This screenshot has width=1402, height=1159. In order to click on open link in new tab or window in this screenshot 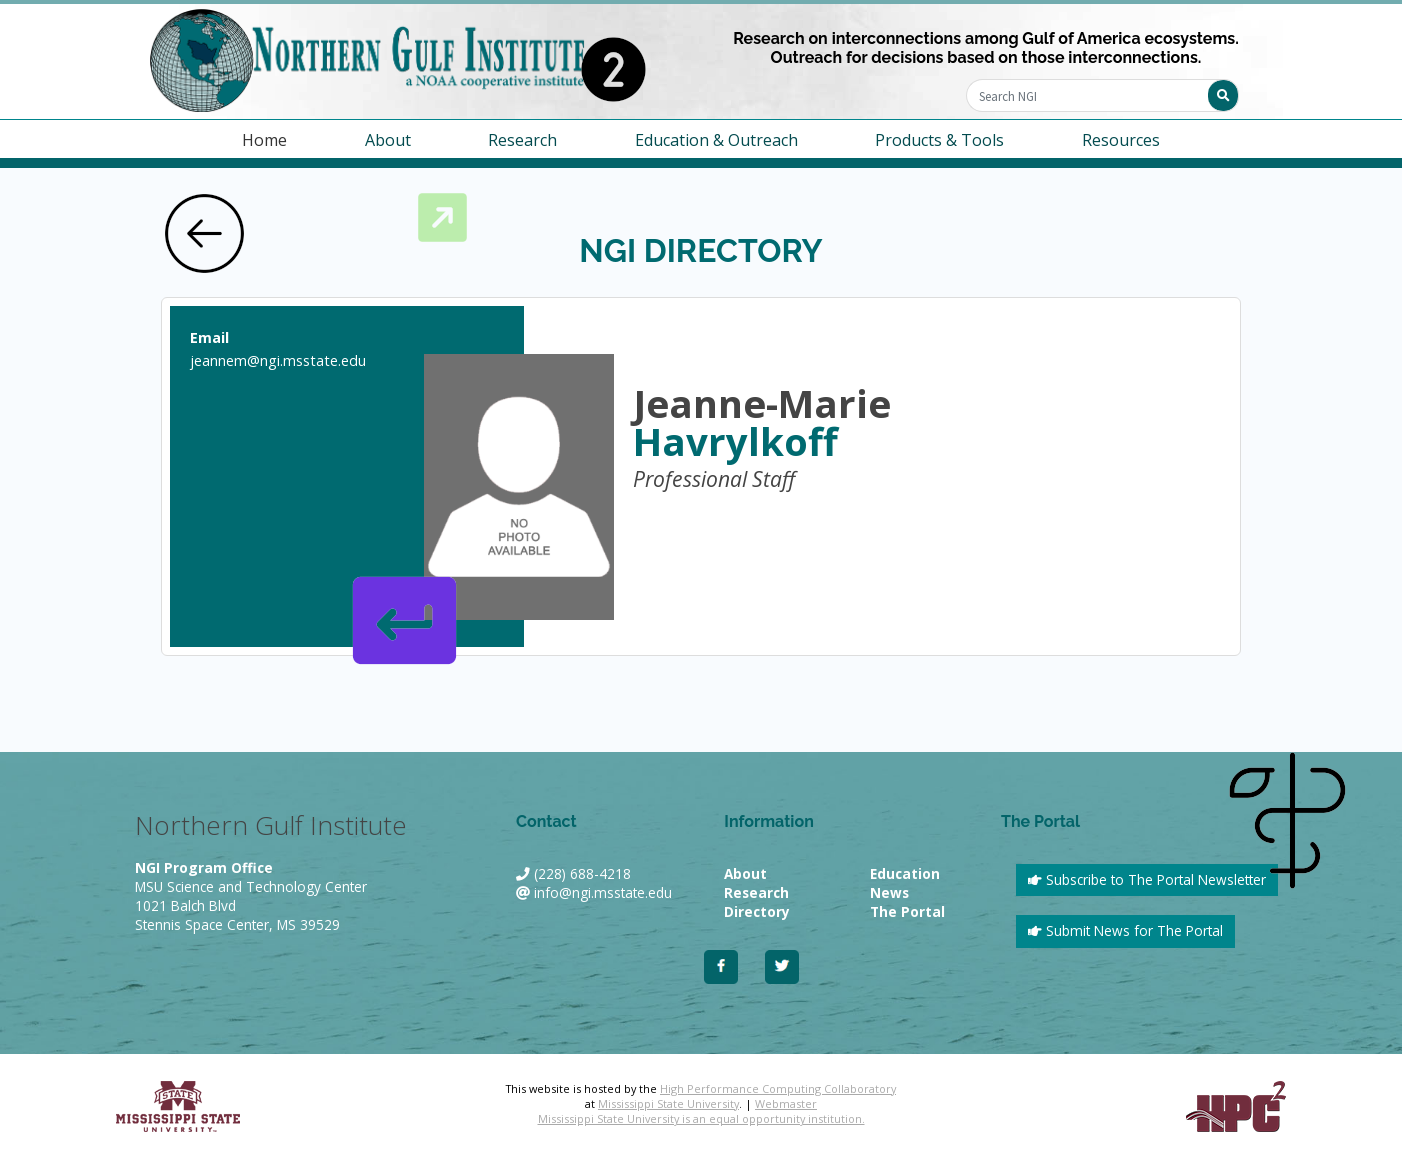, I will do `click(442, 217)`.